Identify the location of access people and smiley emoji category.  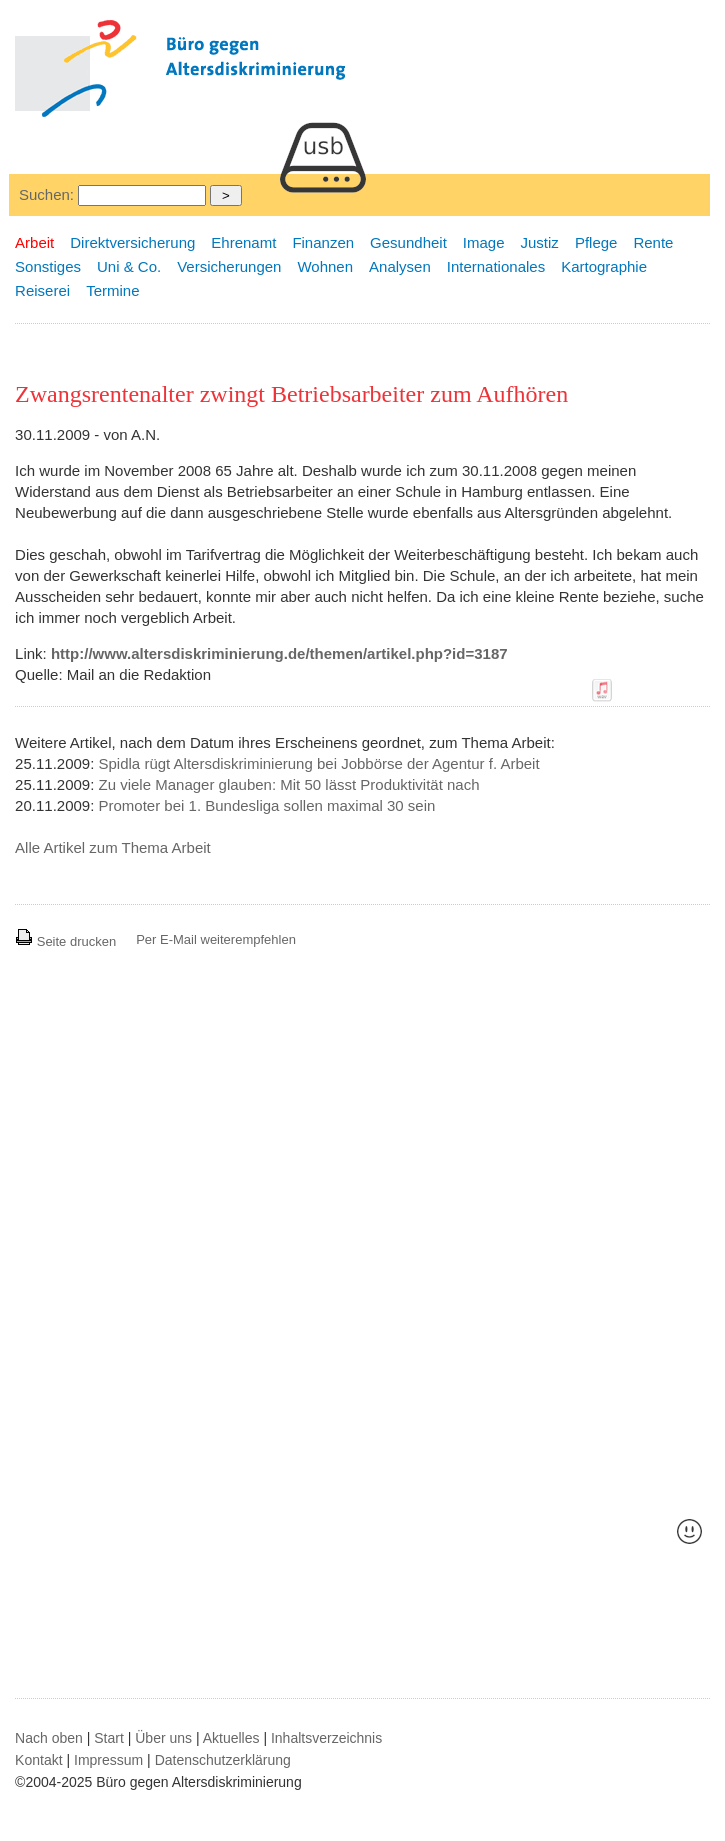
(689, 1531).